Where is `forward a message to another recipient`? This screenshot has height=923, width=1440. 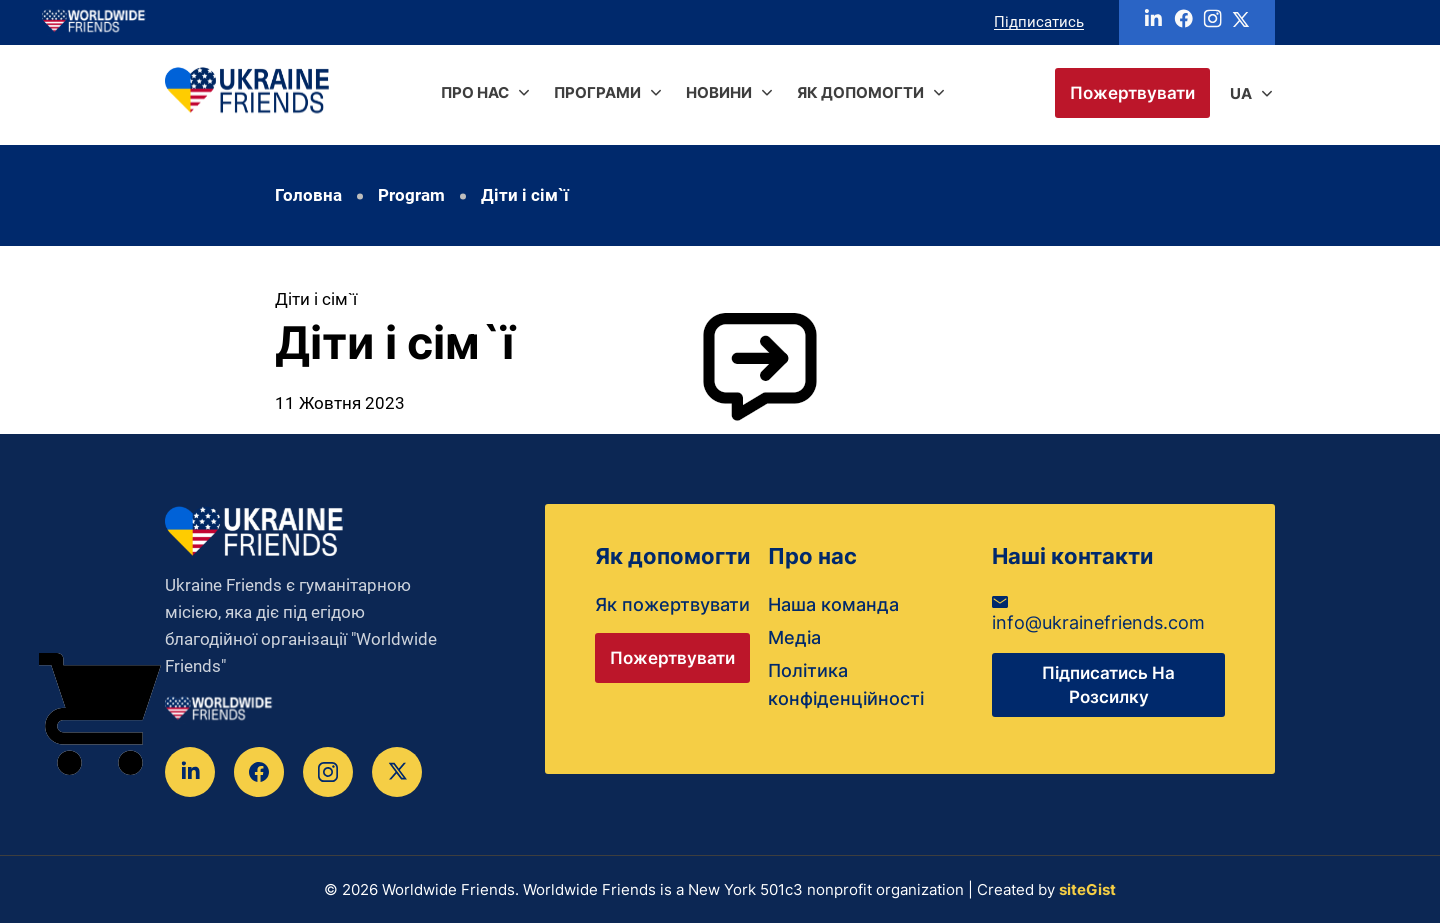
forward a message to another recipient is located at coordinates (760, 364).